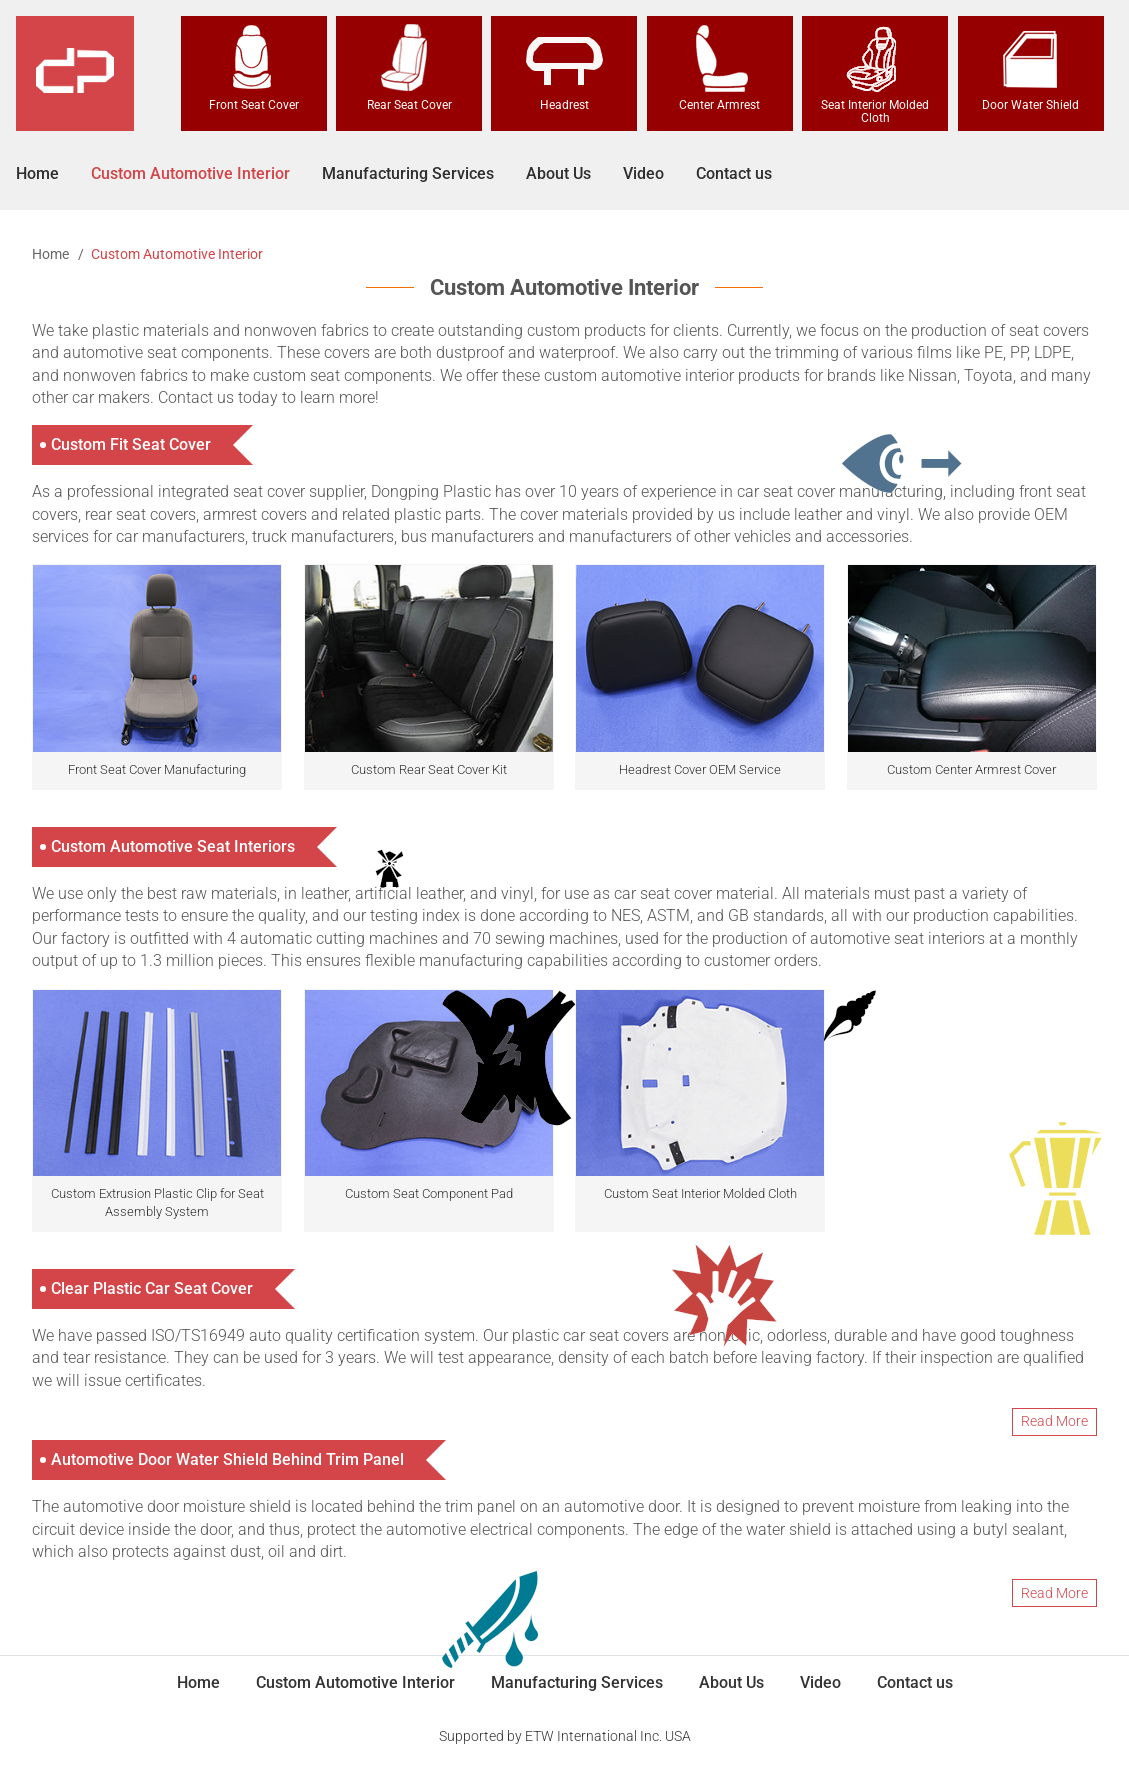  What do you see at coordinates (903, 463) in the screenshot?
I see `look at or focus on a target object` at bounding box center [903, 463].